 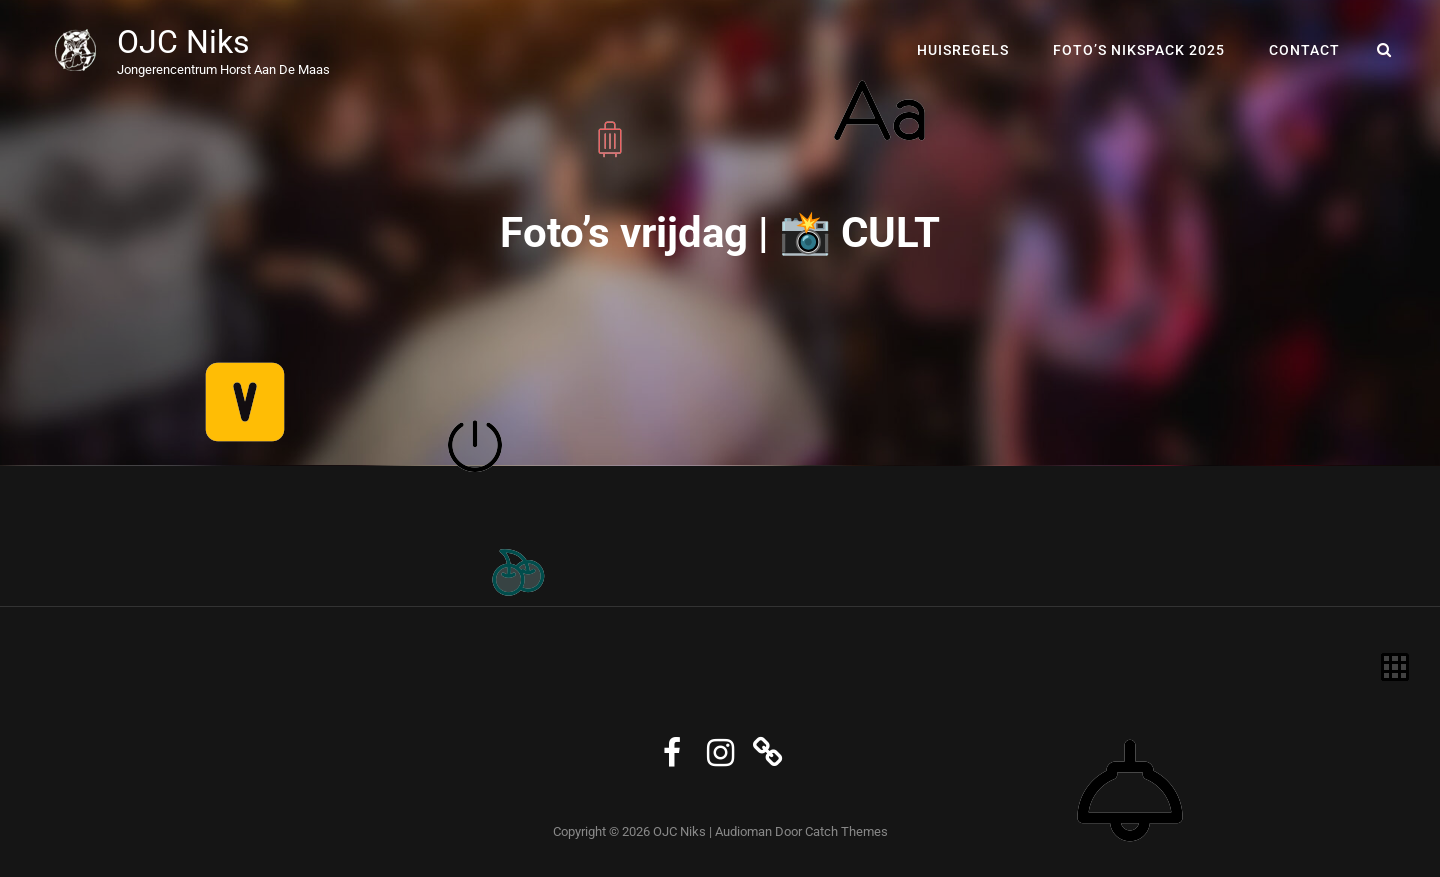 I want to click on indicates items starting with the letter V, so click(x=245, y=402).